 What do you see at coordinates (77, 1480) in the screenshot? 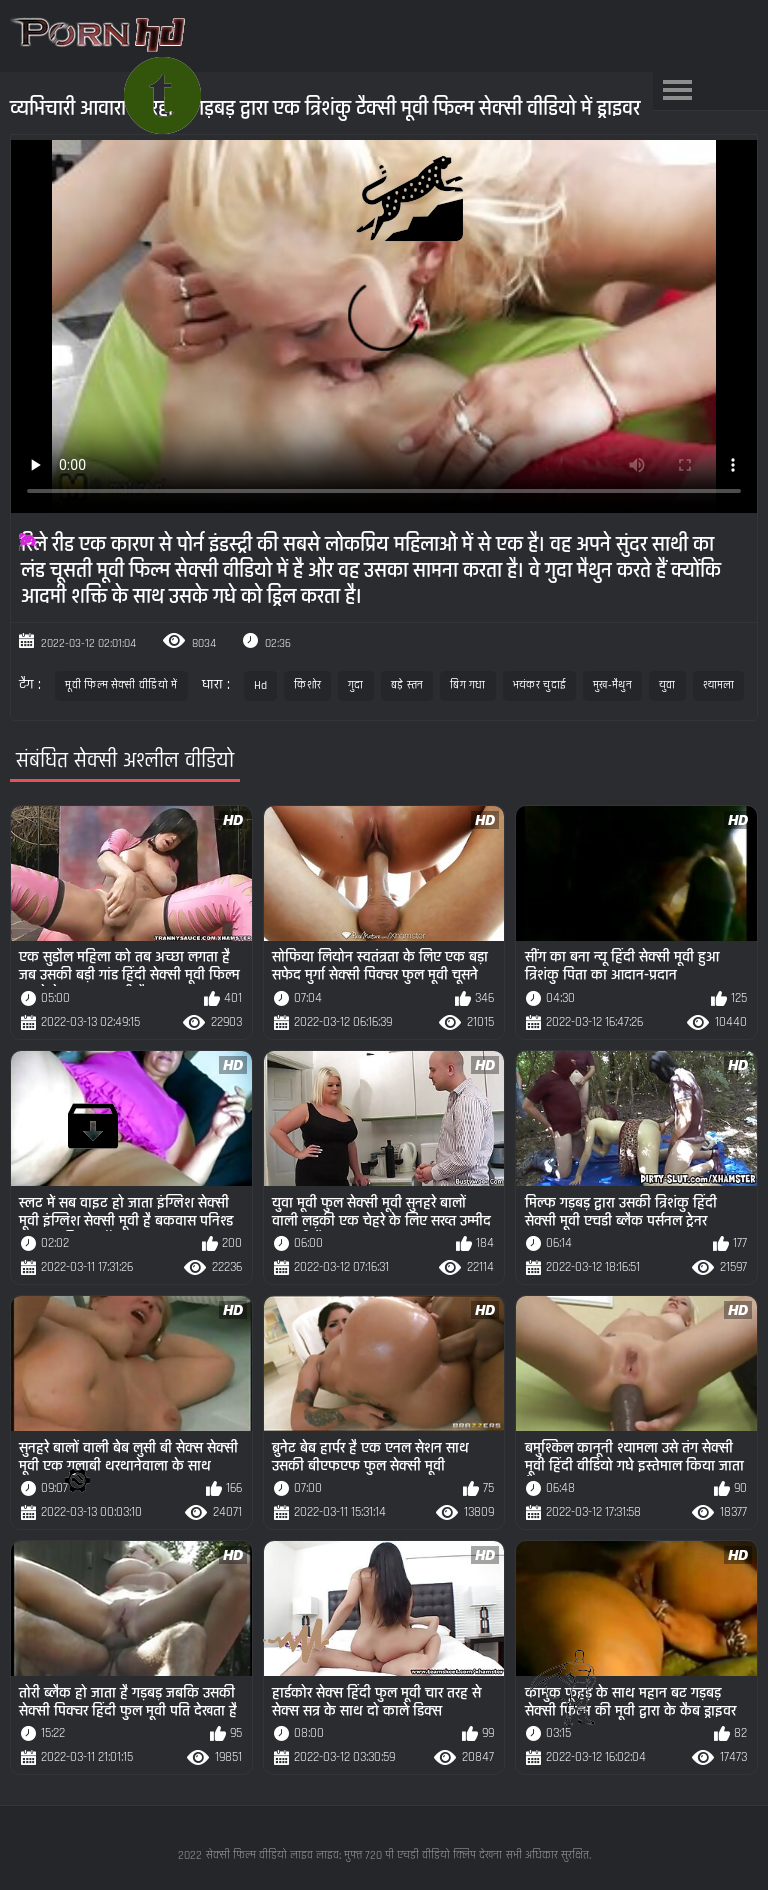
I see `open Google Earth Engine` at bounding box center [77, 1480].